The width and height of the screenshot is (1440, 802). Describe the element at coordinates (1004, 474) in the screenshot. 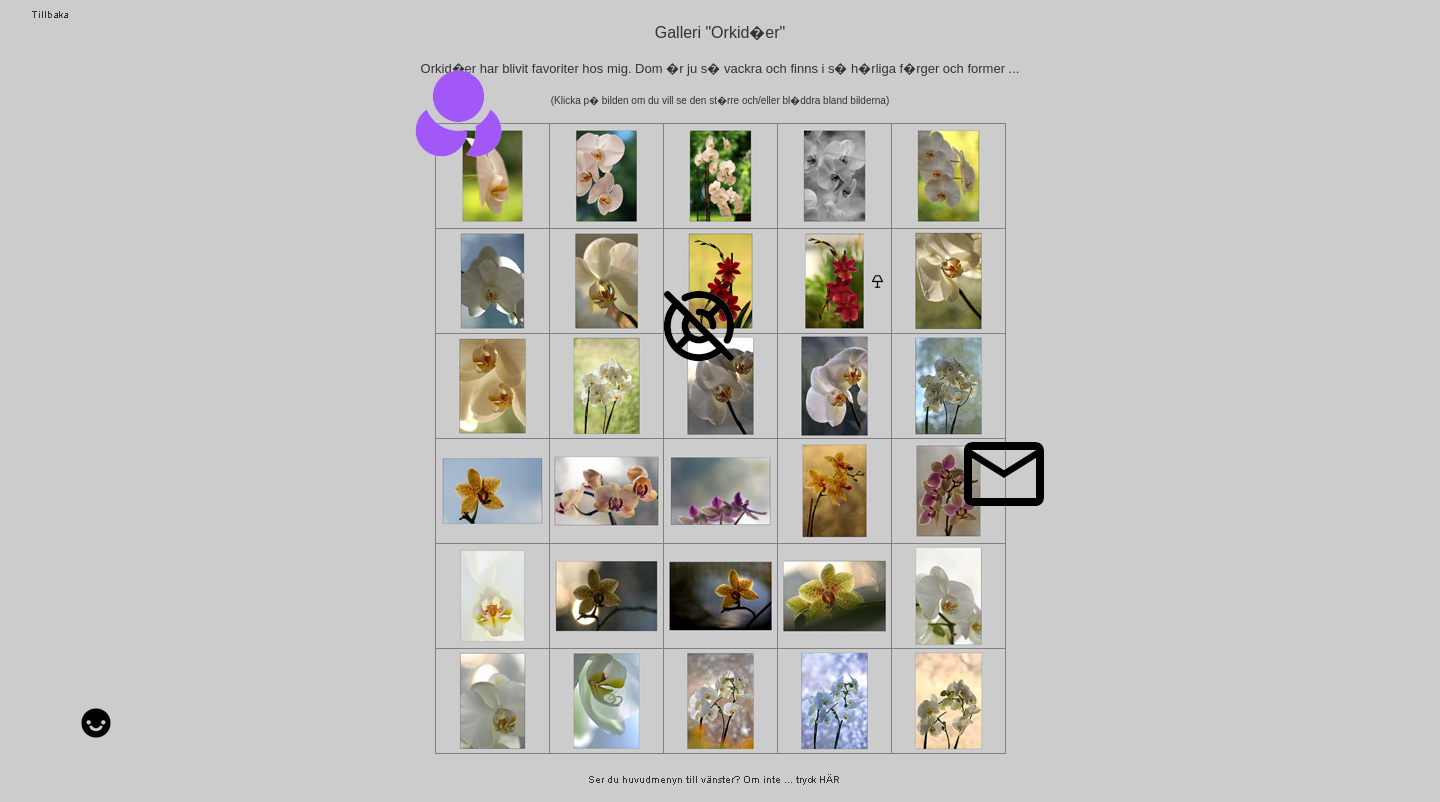

I see `open your inbox or email messages` at that location.